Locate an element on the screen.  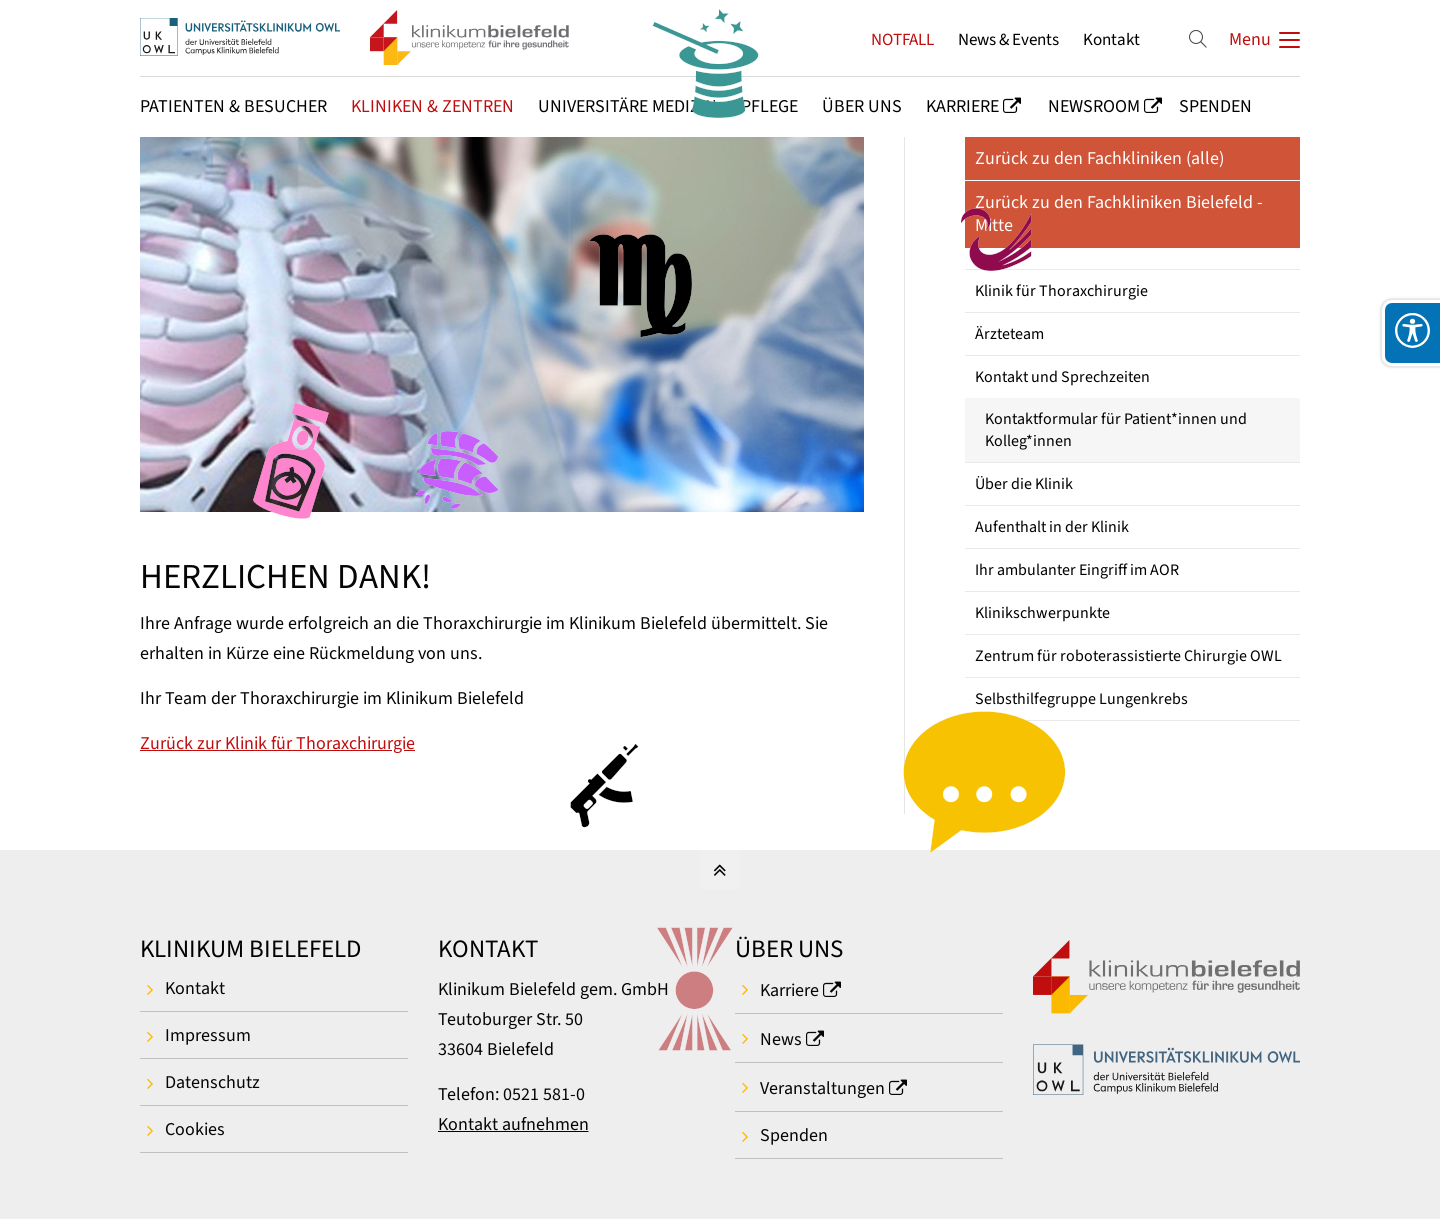
swan or bird-themed game element is located at coordinates (996, 236).